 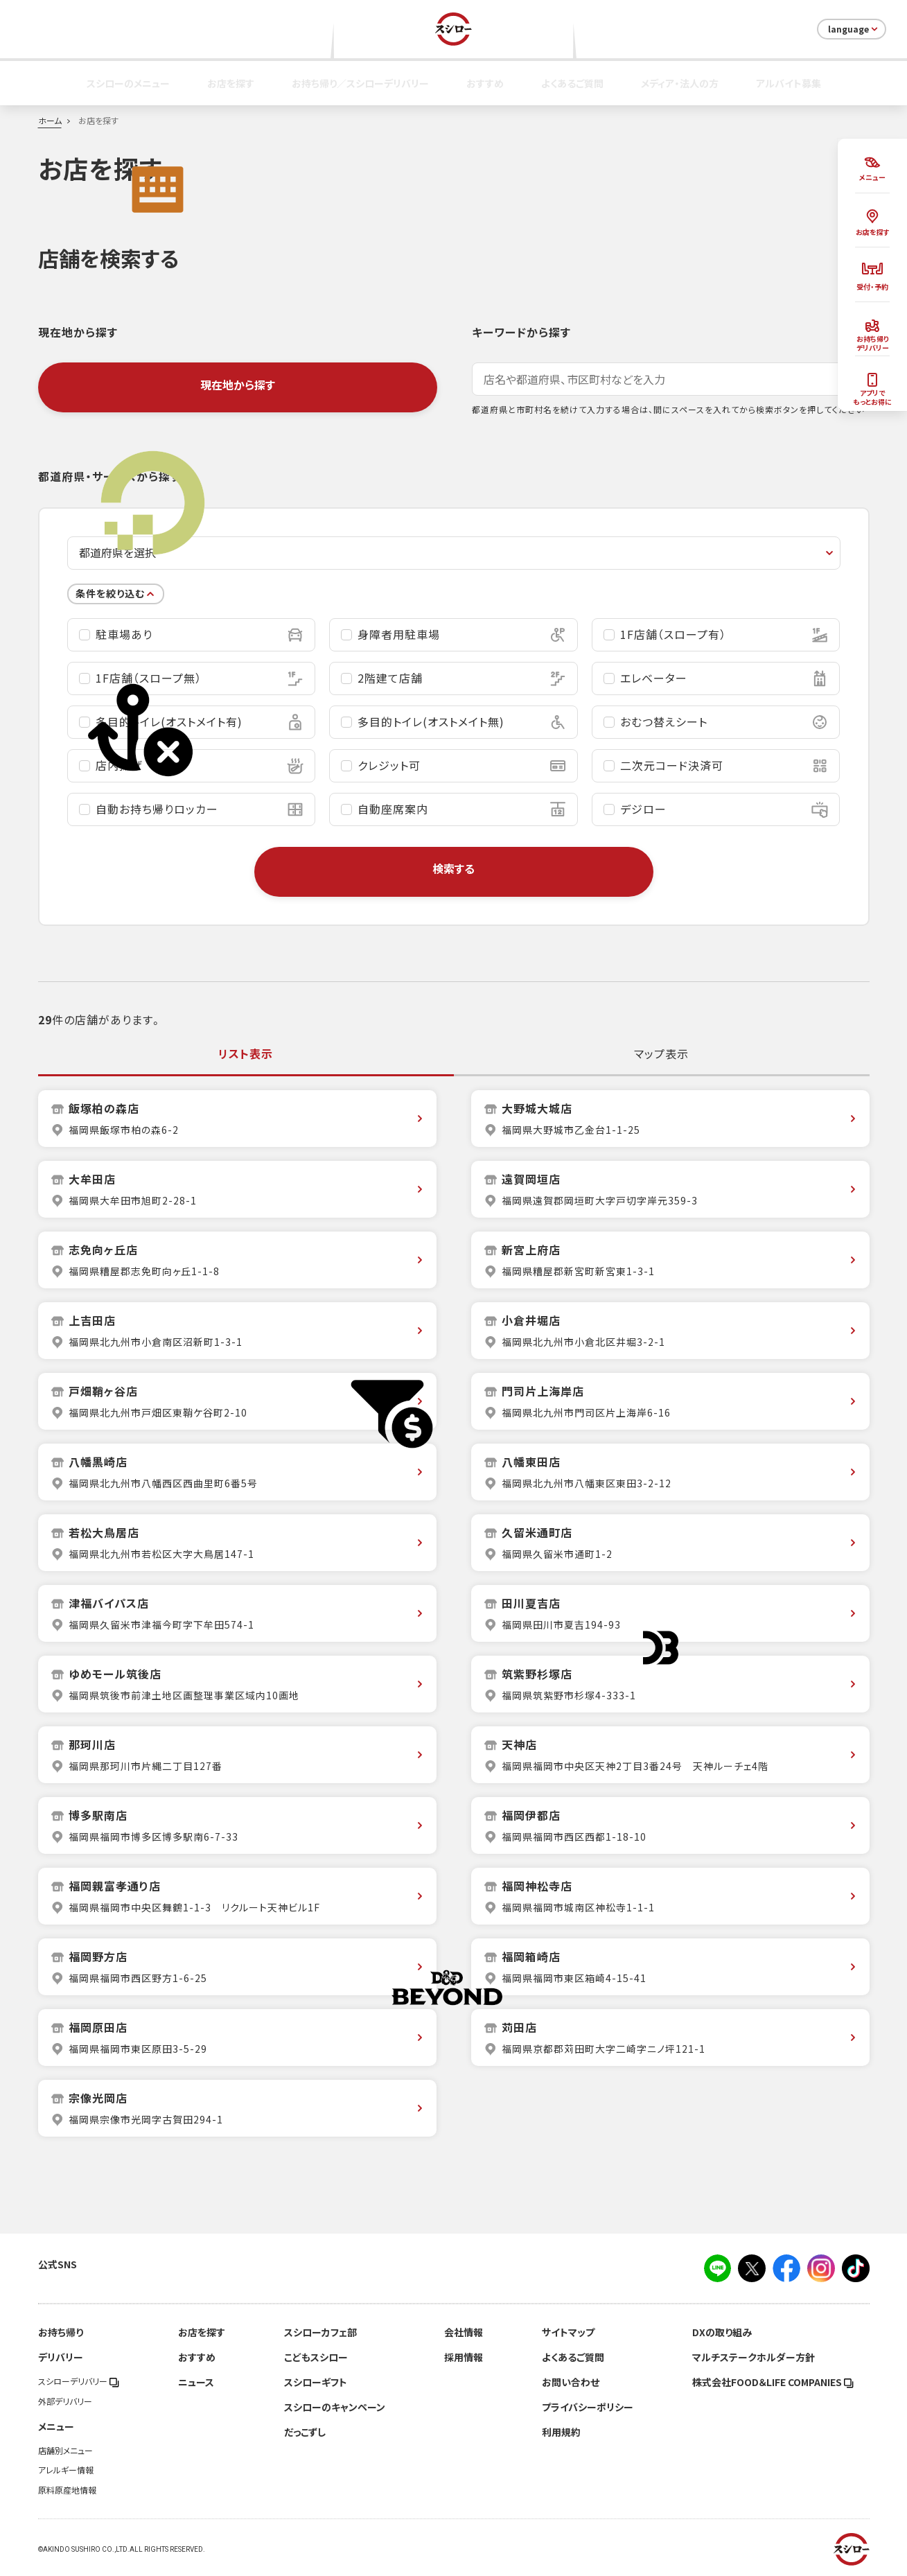 I want to click on open the on-screen keyboard, so click(x=157, y=189).